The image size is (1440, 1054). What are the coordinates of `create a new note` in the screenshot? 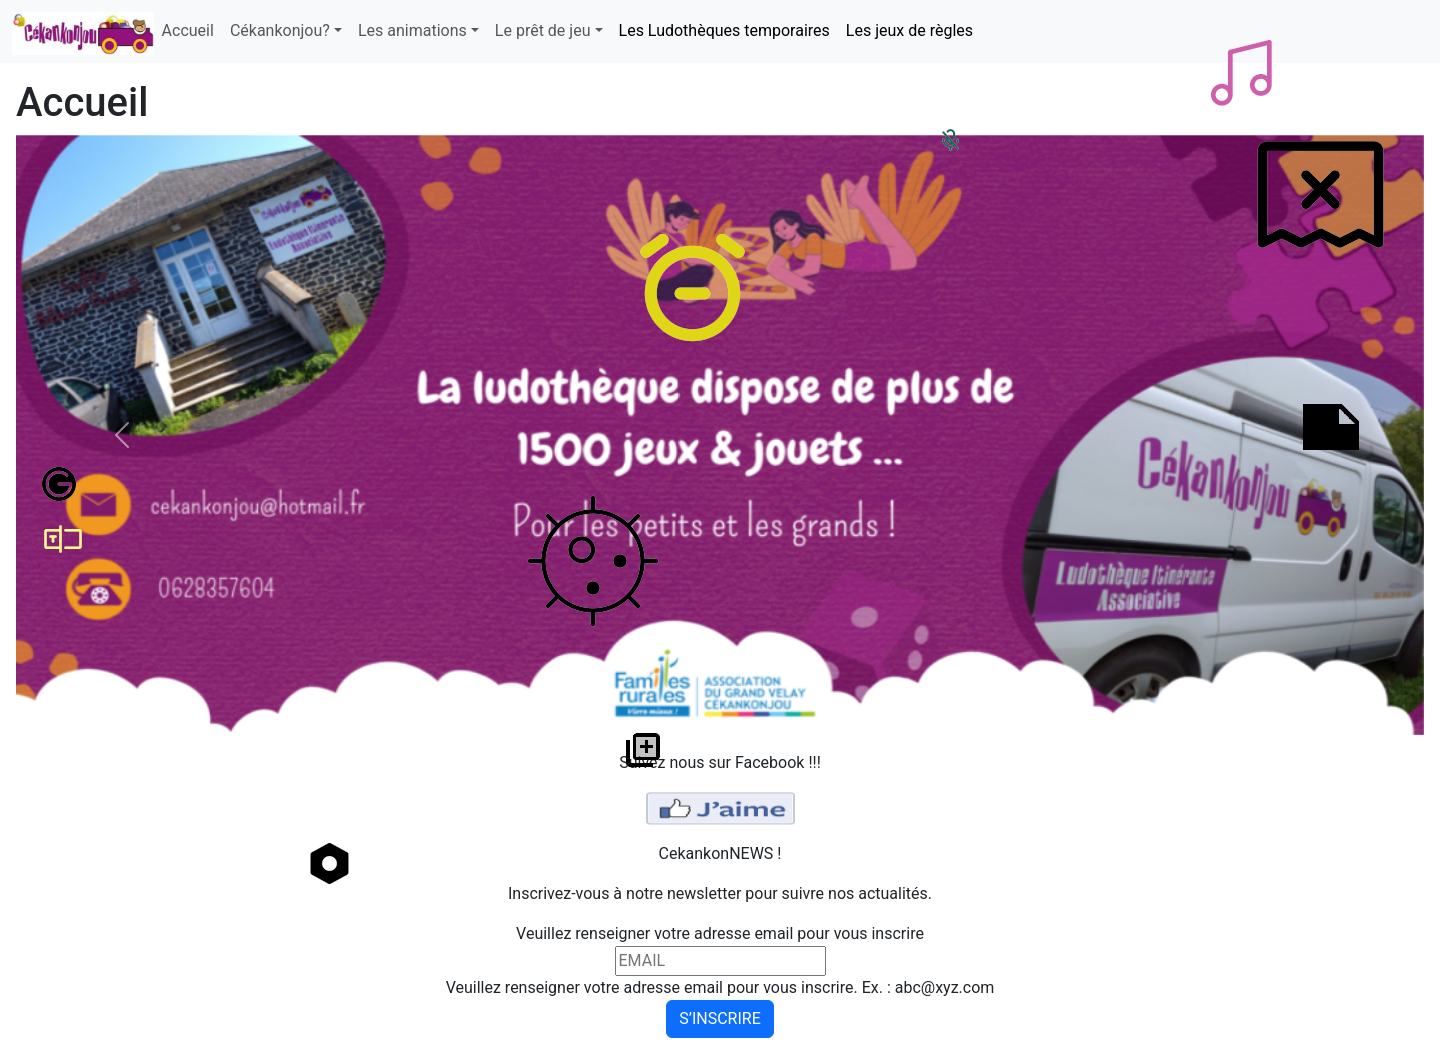 It's located at (1331, 427).